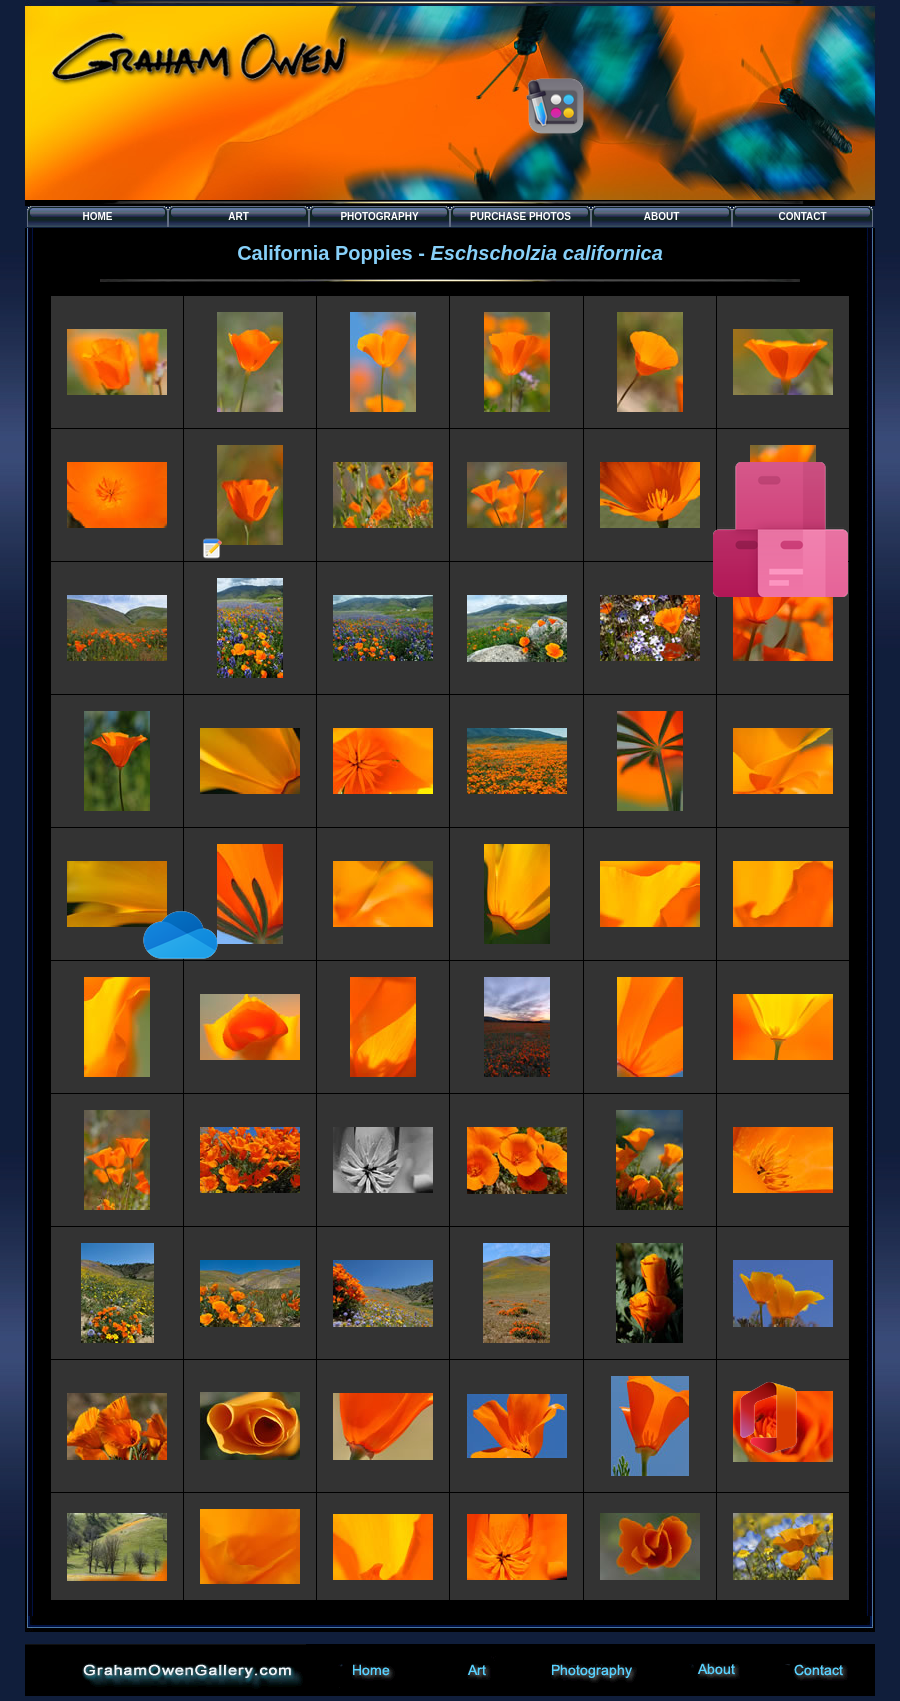 Image resolution: width=900 pixels, height=1701 pixels. Describe the element at coordinates (768, 1417) in the screenshot. I see `open Microsoft Office suite` at that location.